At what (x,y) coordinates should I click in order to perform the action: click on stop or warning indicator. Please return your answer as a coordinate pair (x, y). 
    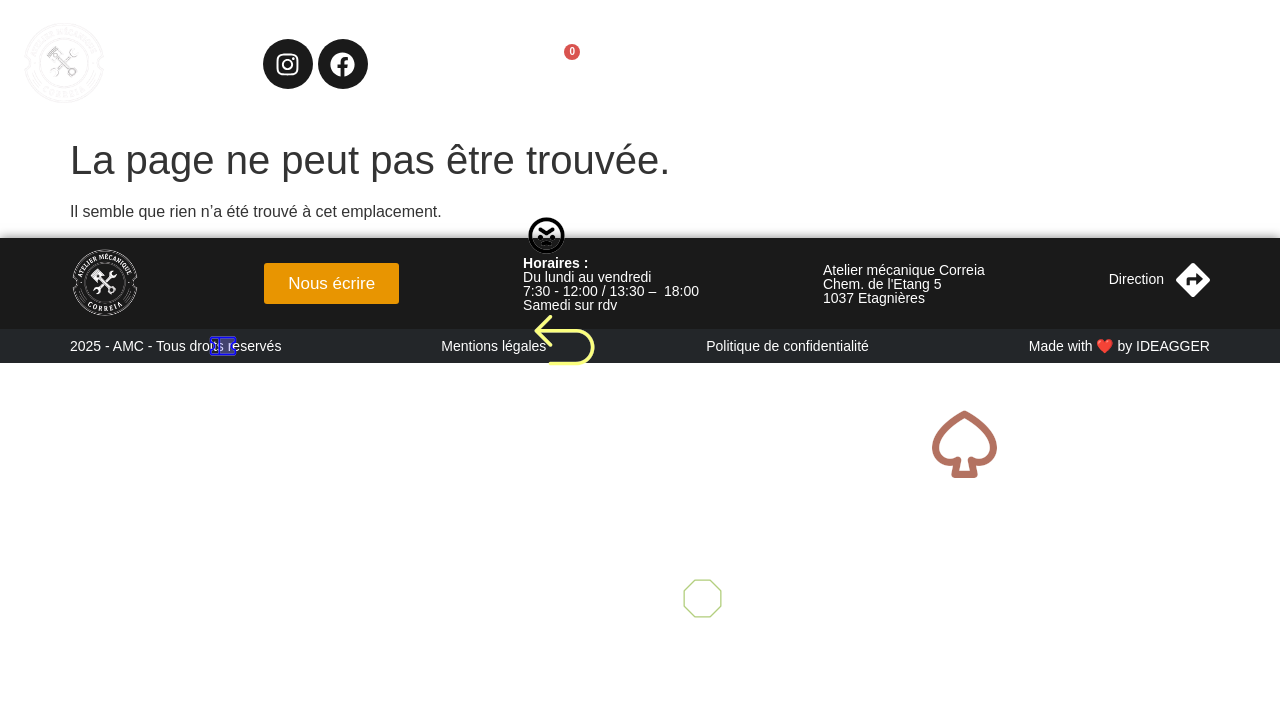
    Looking at the image, I should click on (702, 598).